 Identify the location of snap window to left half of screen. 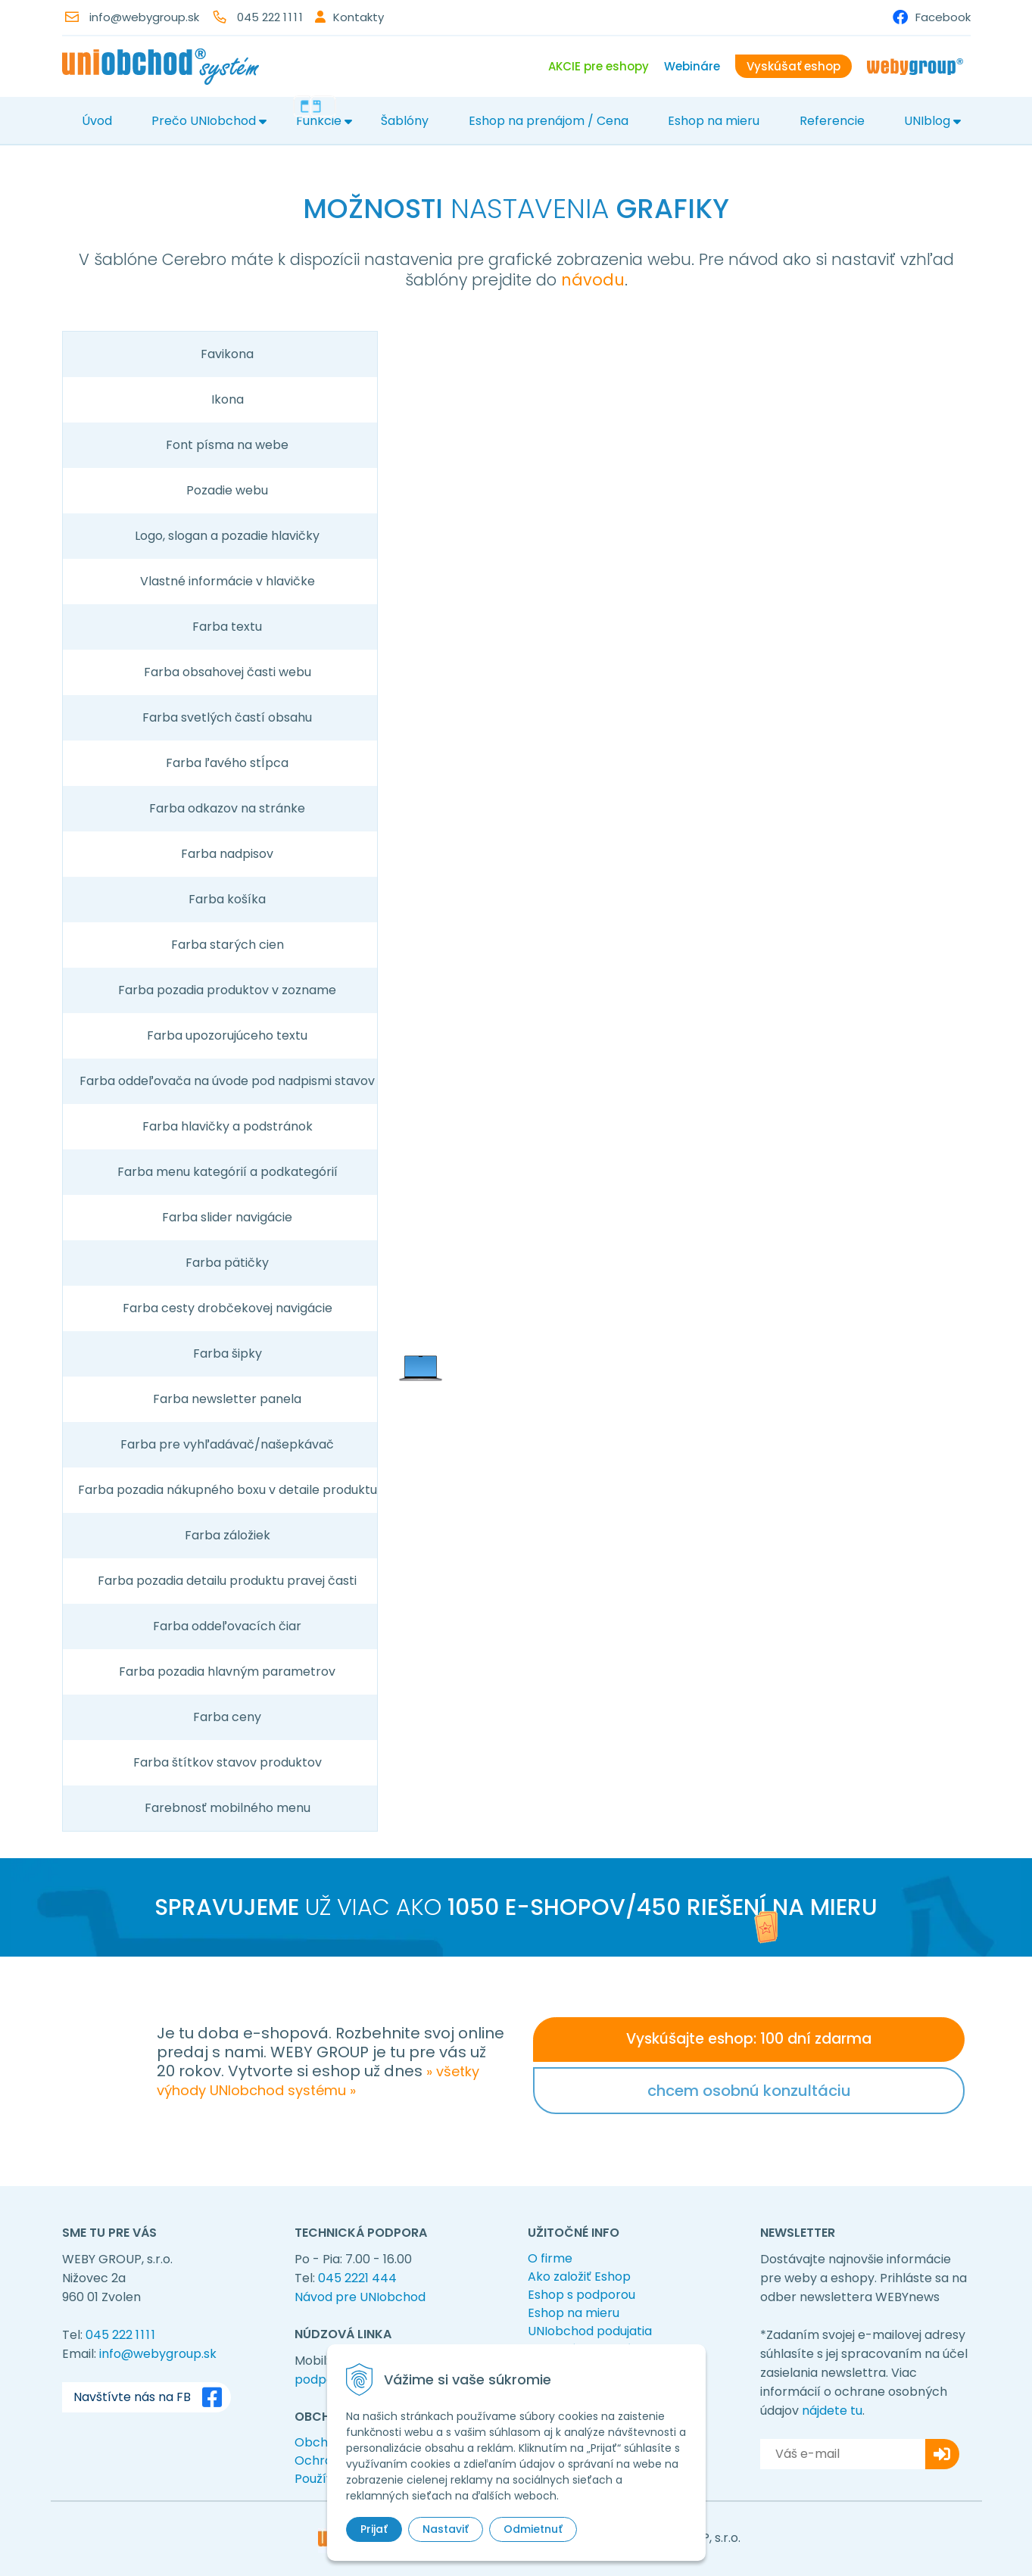
(314, 106).